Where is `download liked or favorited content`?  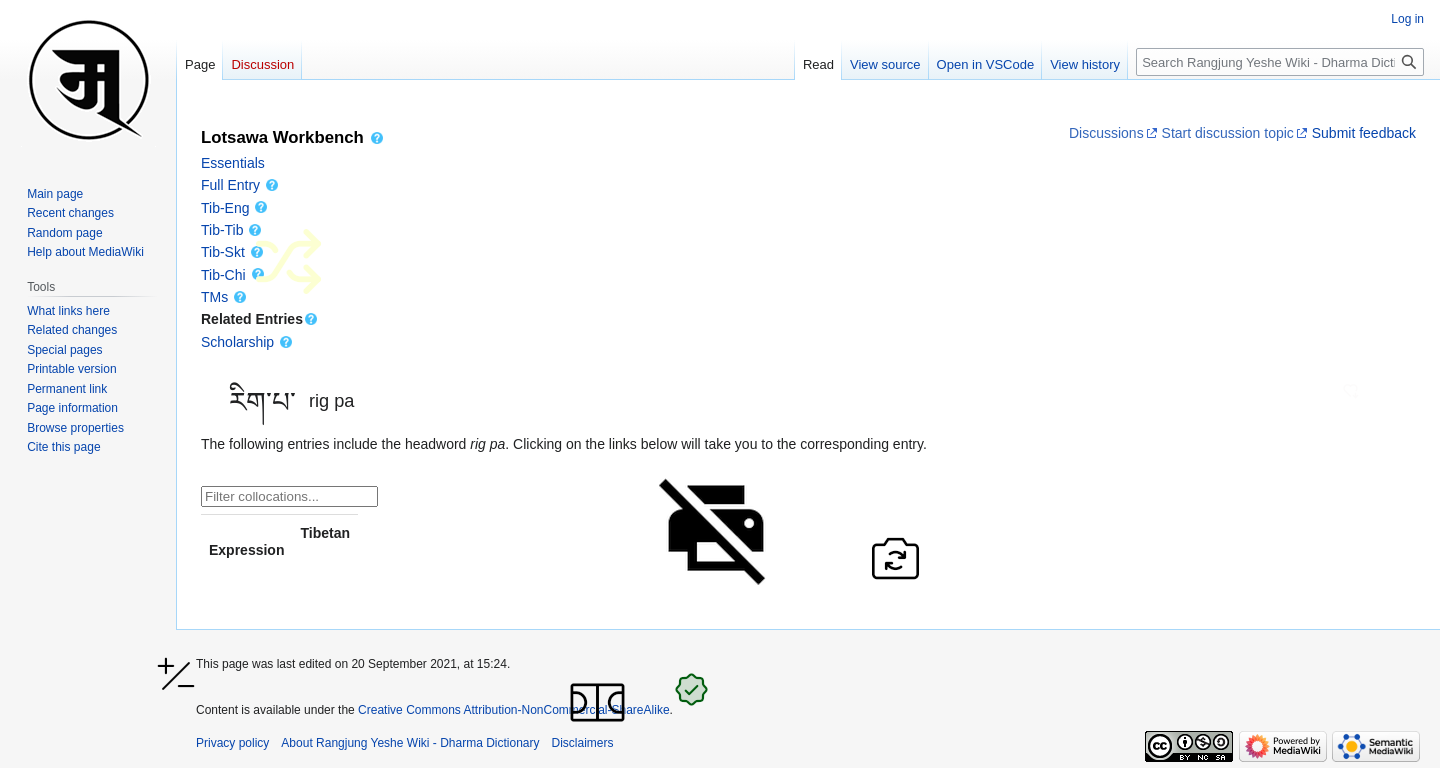 download liked or favorited content is located at coordinates (1350, 390).